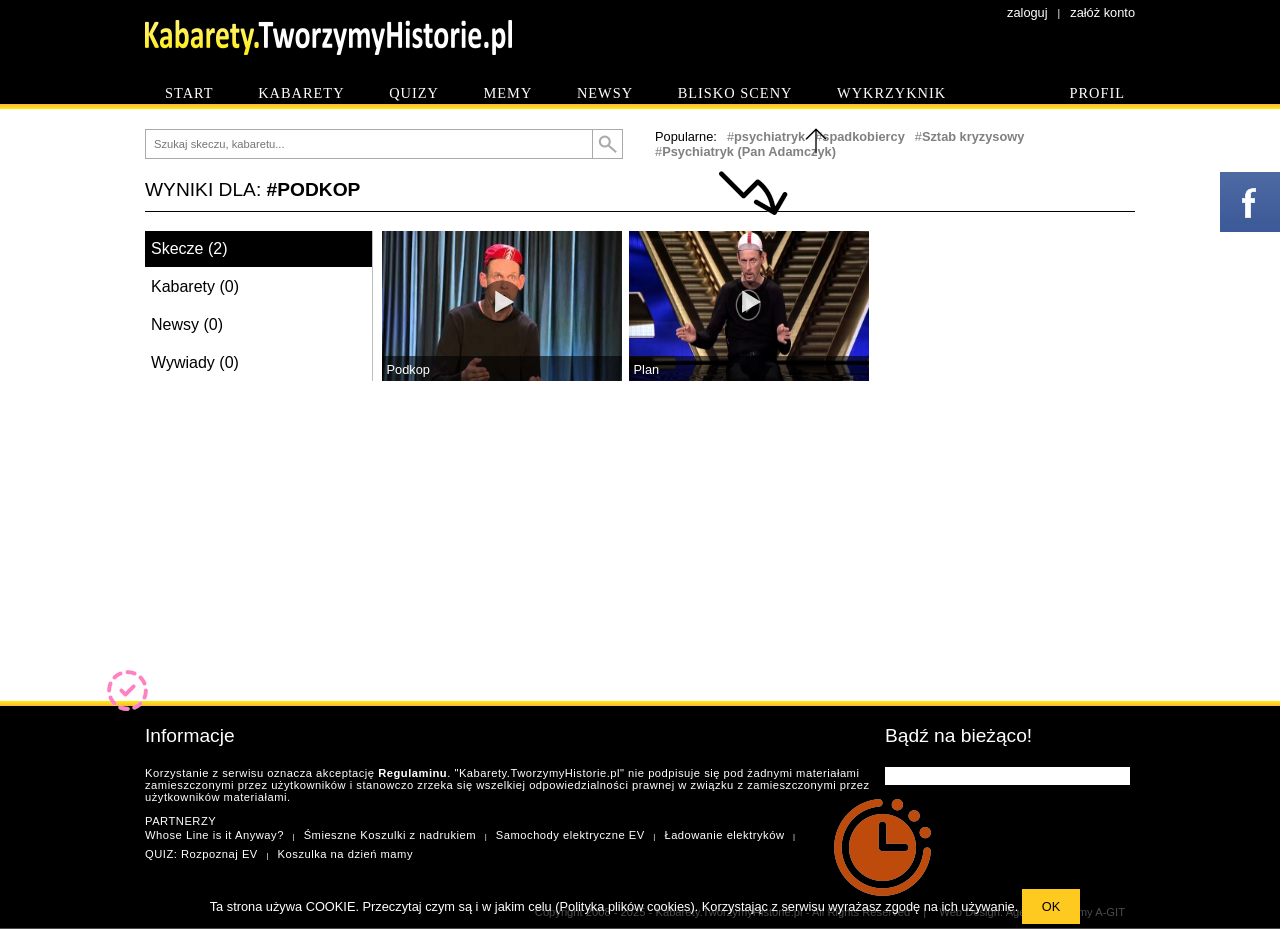 Image resolution: width=1280 pixels, height=929 pixels. What do you see at coordinates (816, 141) in the screenshot?
I see `scroll to top of page` at bounding box center [816, 141].